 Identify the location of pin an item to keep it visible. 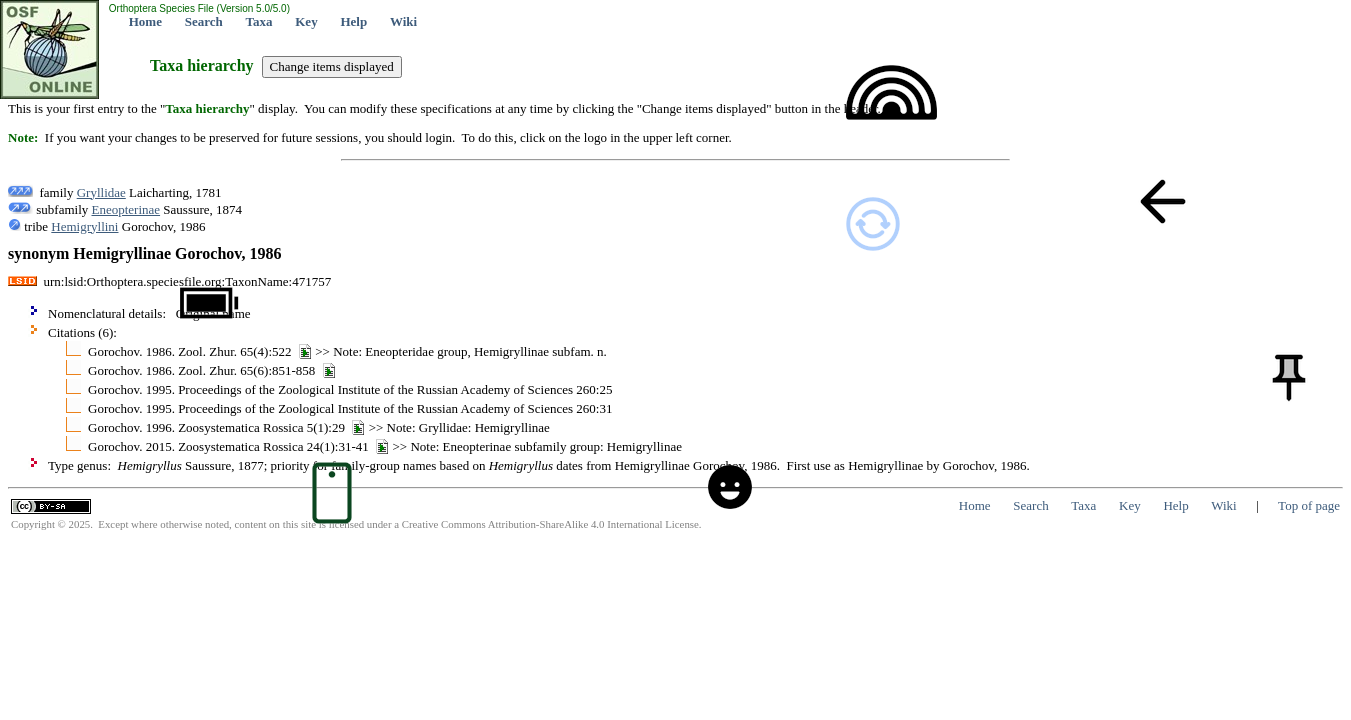
(1289, 378).